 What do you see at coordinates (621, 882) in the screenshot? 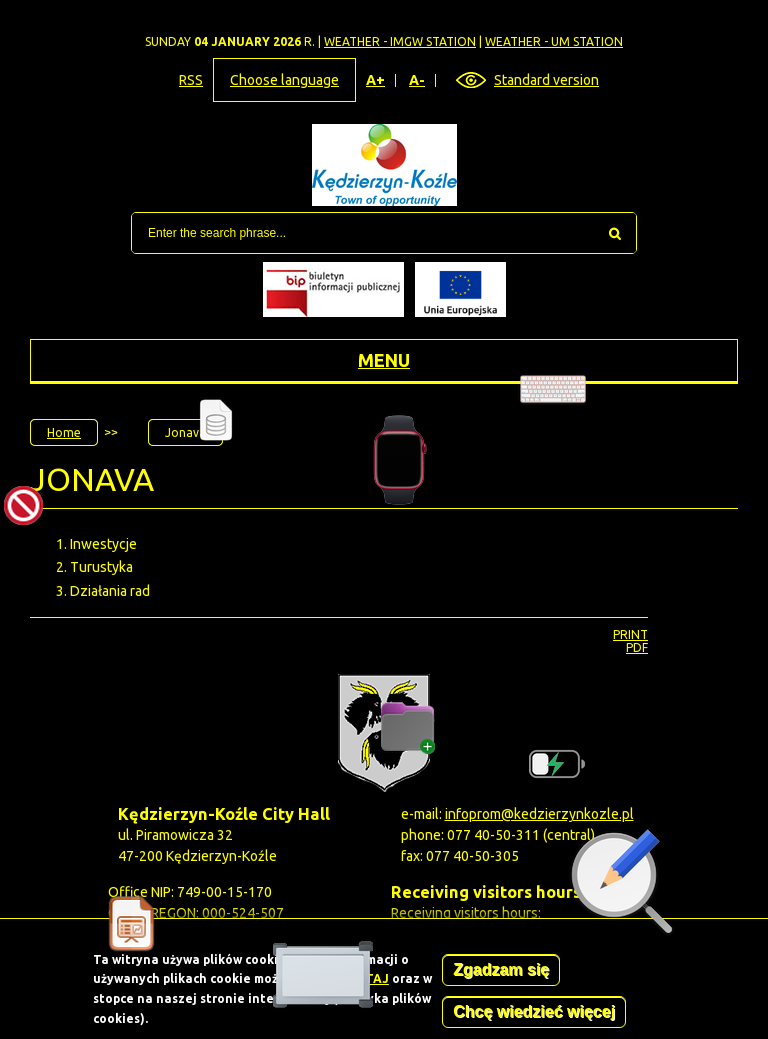
I see `open find and replace tool` at bounding box center [621, 882].